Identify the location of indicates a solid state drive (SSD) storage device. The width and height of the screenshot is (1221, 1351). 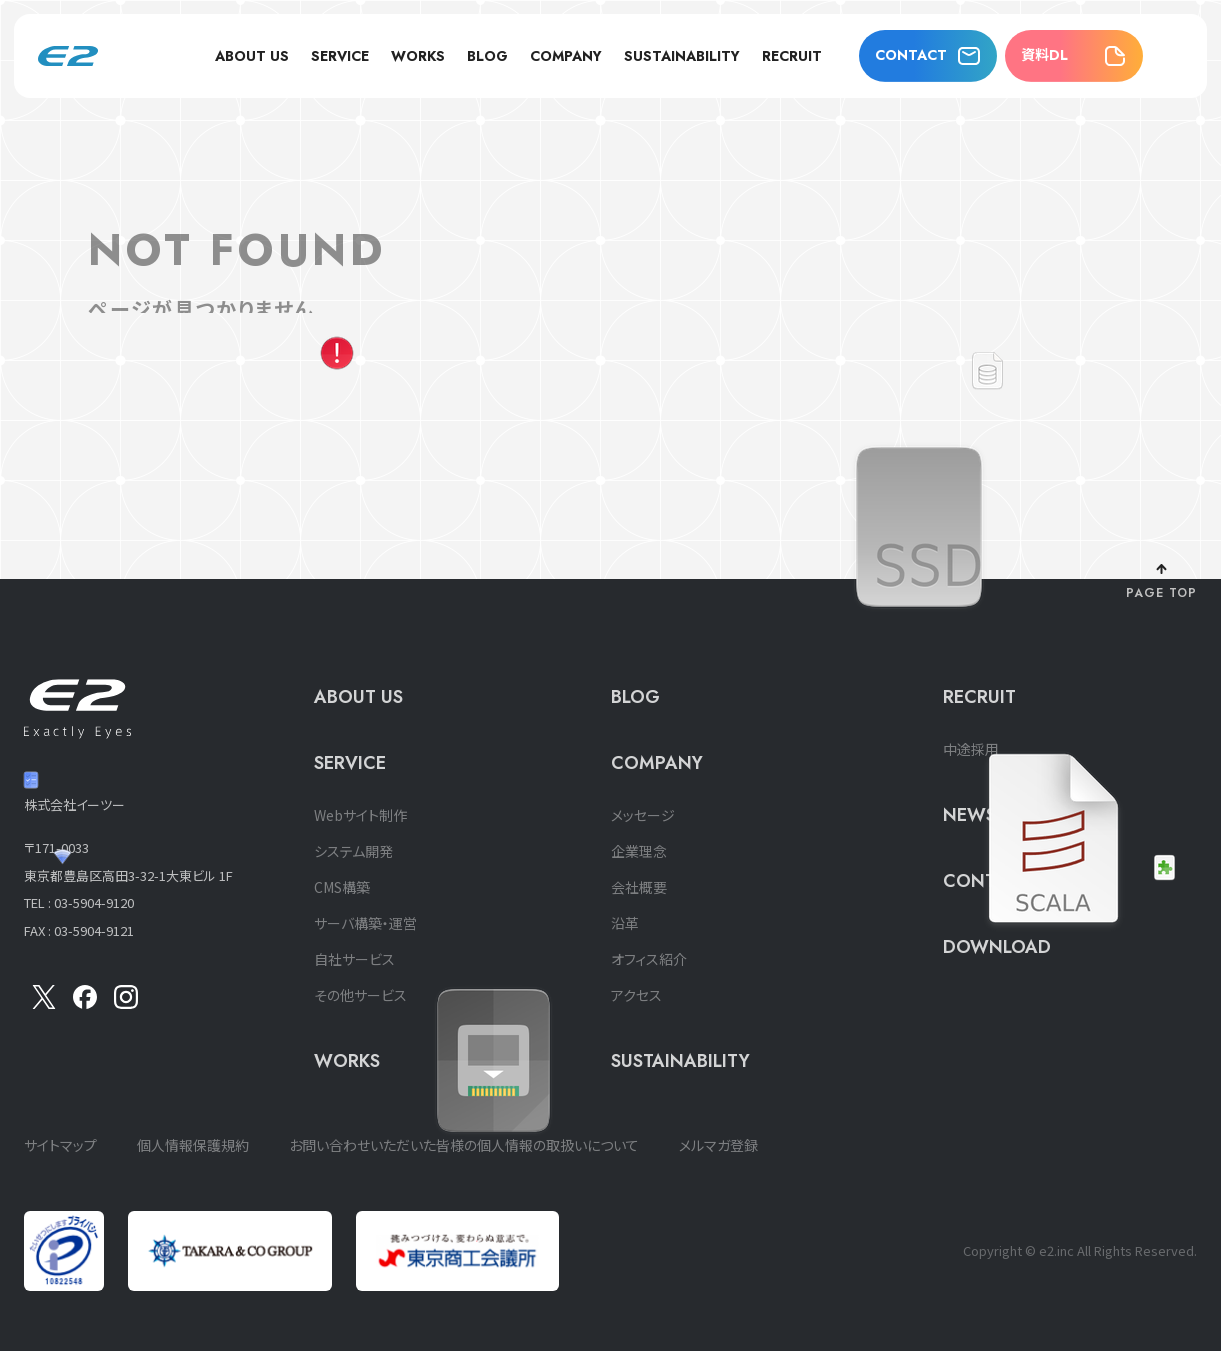
(919, 527).